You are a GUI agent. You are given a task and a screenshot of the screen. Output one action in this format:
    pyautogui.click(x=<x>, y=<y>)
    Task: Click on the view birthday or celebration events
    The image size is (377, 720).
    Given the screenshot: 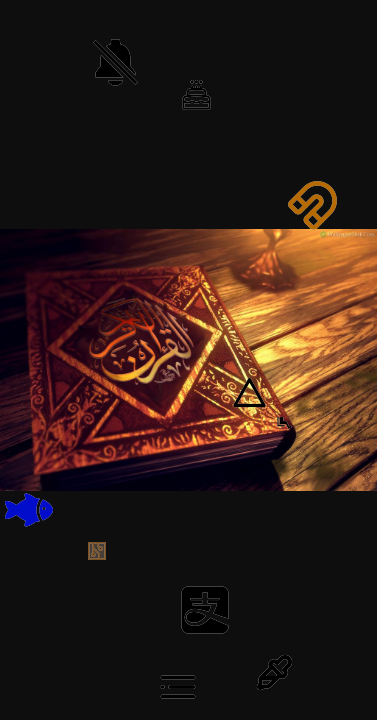 What is the action you would take?
    pyautogui.click(x=196, y=94)
    